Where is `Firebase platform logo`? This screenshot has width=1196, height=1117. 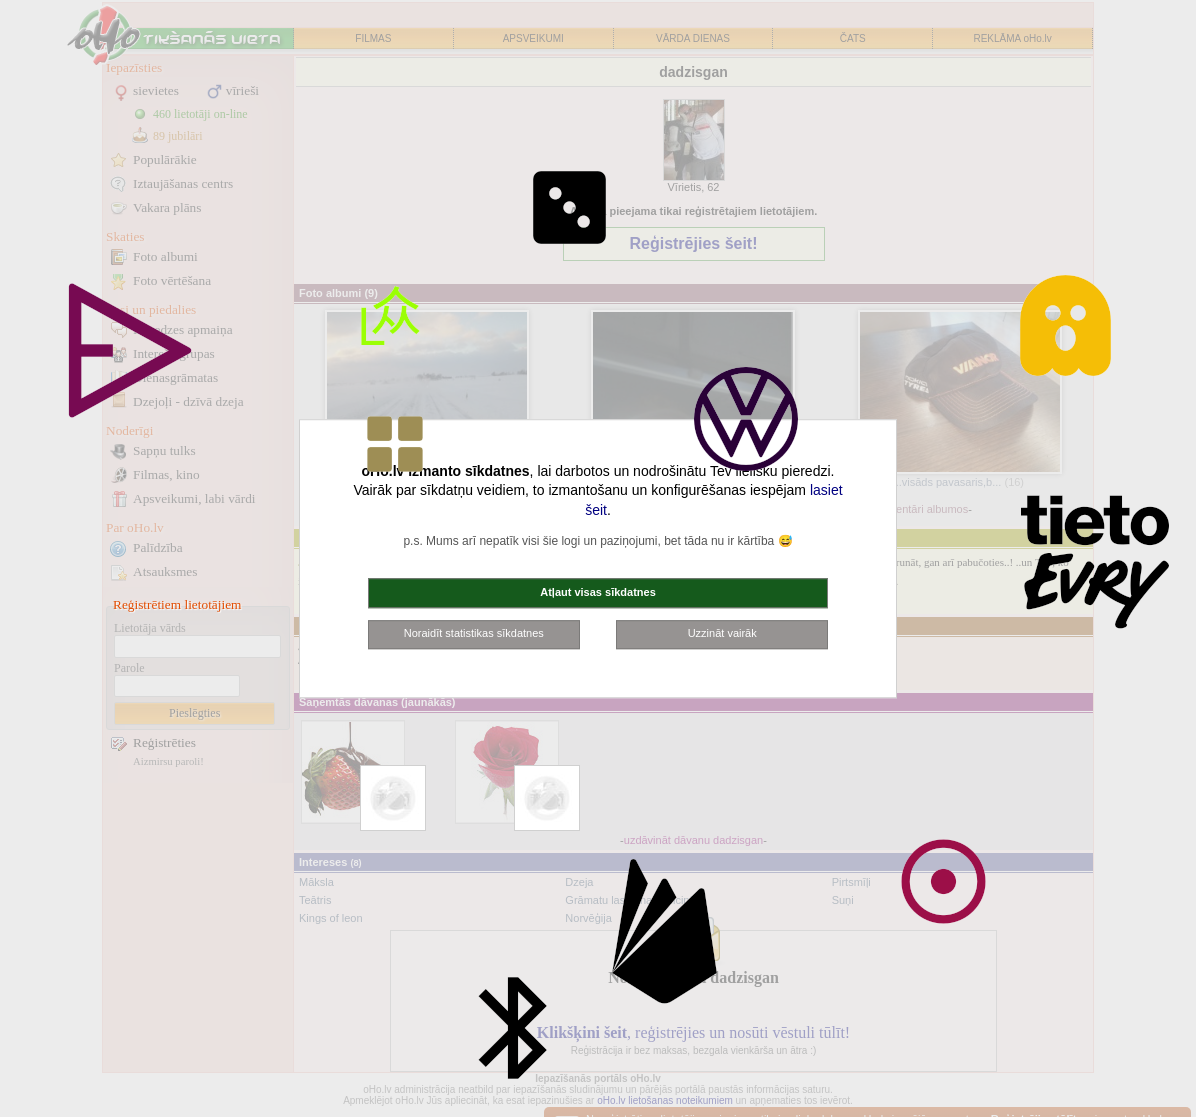 Firebase platform logo is located at coordinates (664, 930).